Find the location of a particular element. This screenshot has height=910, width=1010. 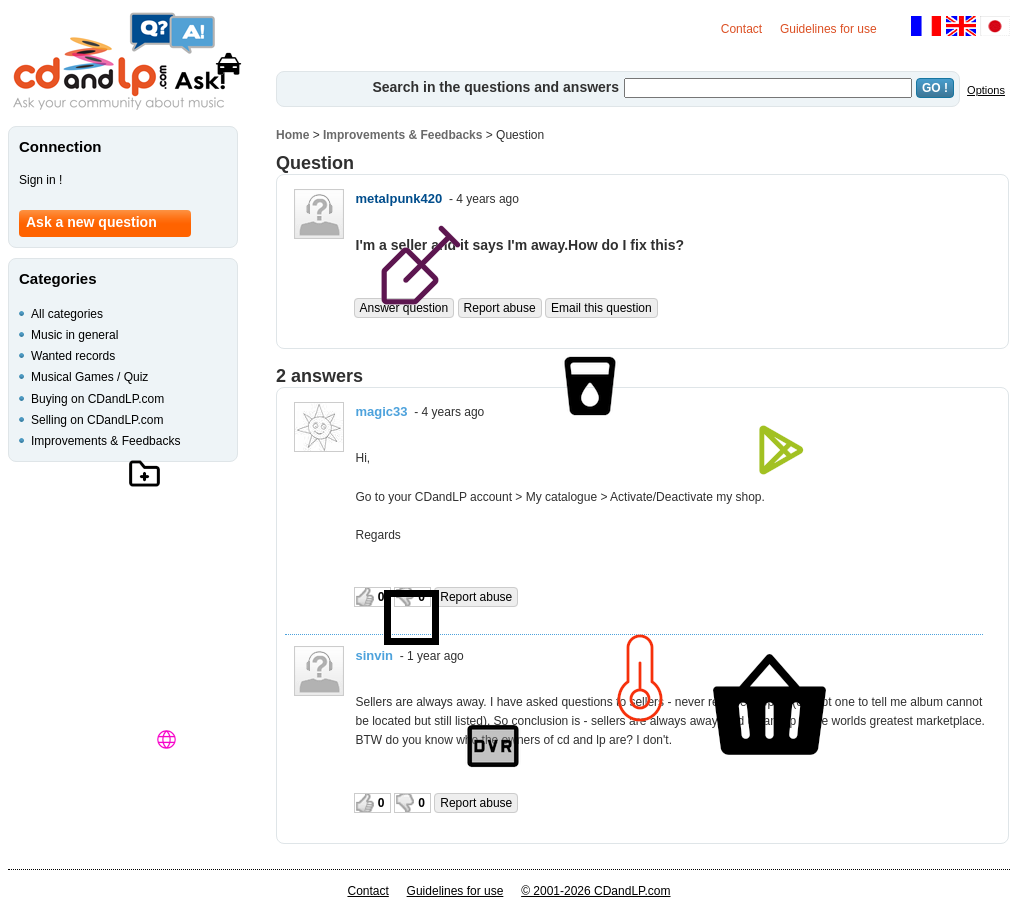

view current temperature is located at coordinates (640, 678).